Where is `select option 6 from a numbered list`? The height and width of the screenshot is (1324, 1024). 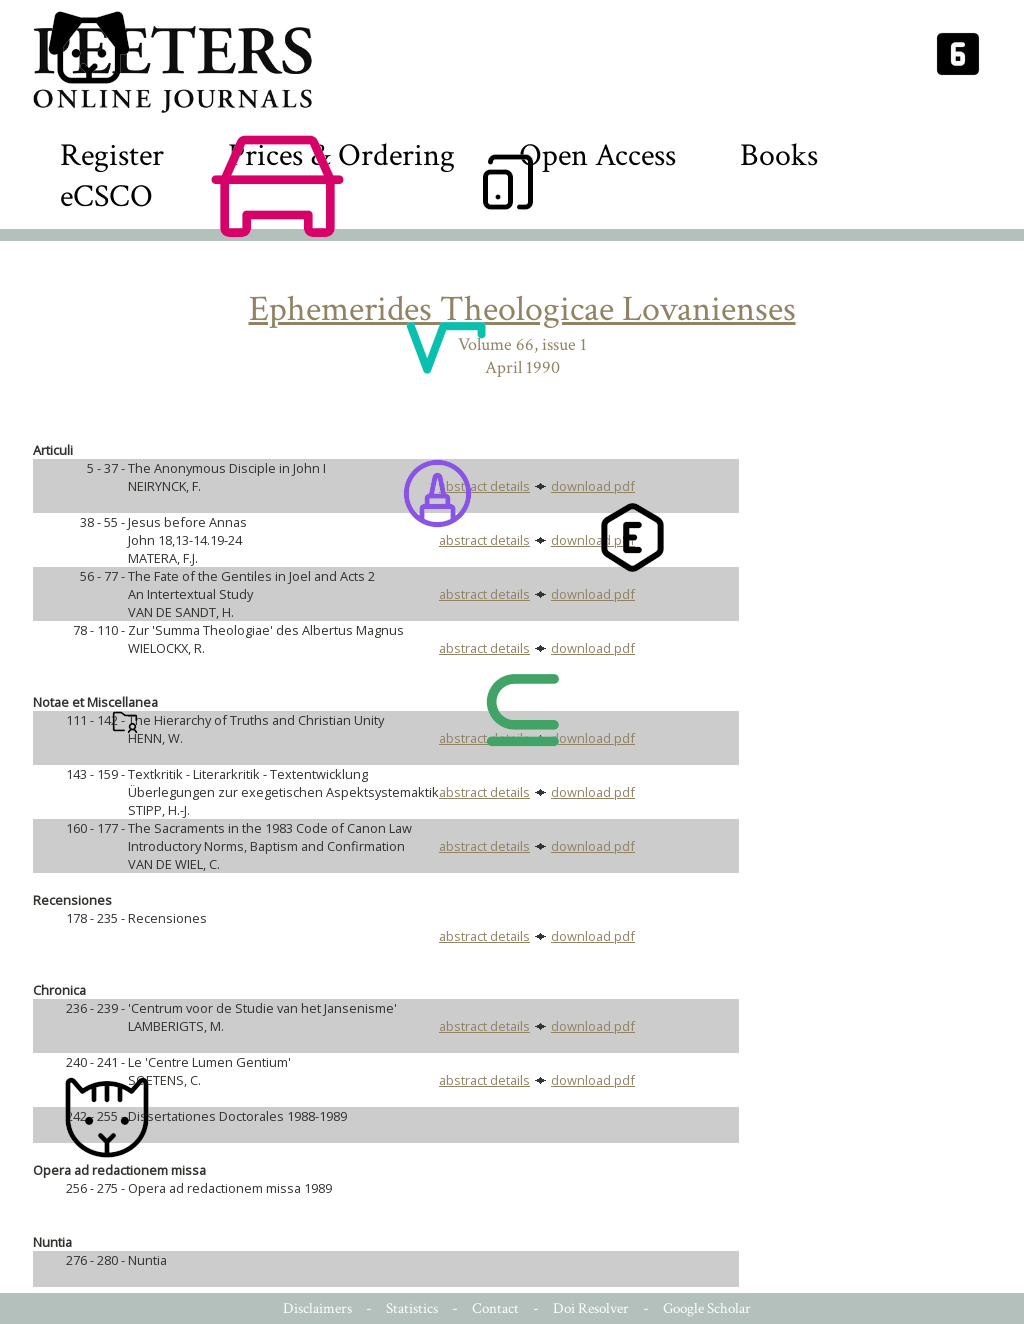 select option 6 from a numbered list is located at coordinates (958, 54).